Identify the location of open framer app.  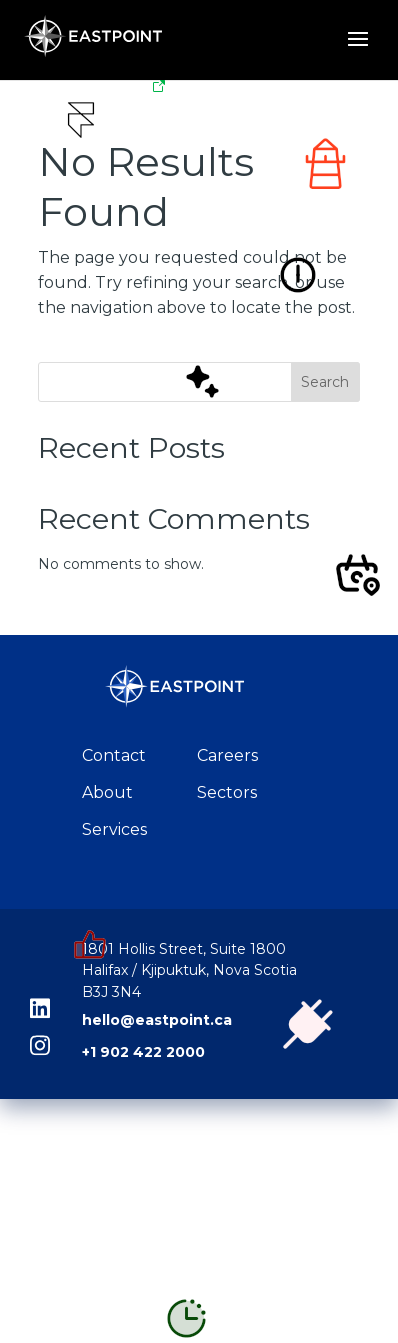
(81, 118).